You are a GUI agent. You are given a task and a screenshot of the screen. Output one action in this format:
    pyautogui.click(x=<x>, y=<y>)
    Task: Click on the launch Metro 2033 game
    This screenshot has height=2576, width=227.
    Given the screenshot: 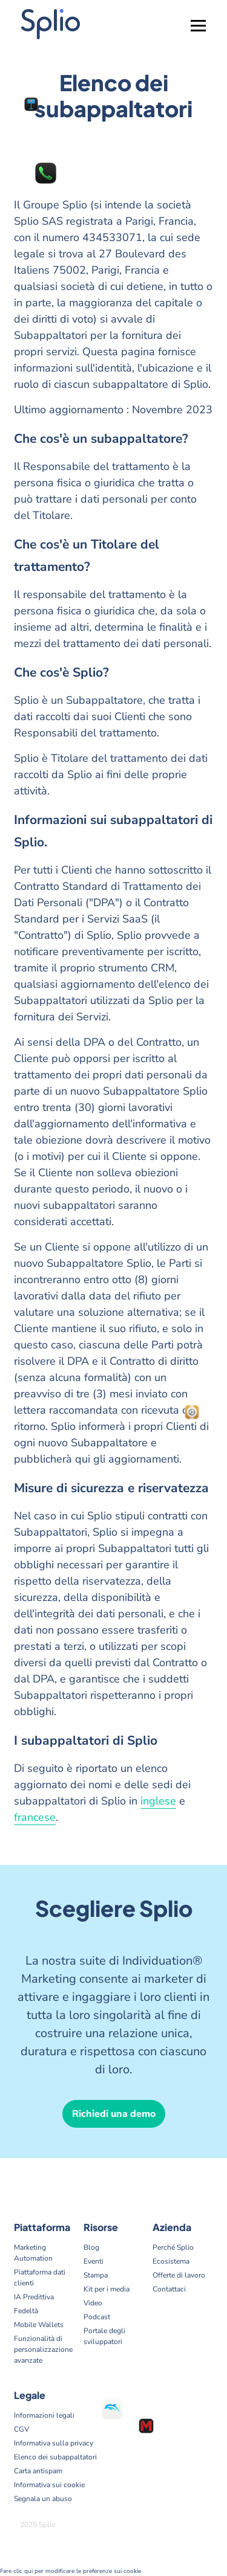 What is the action you would take?
    pyautogui.click(x=146, y=2426)
    